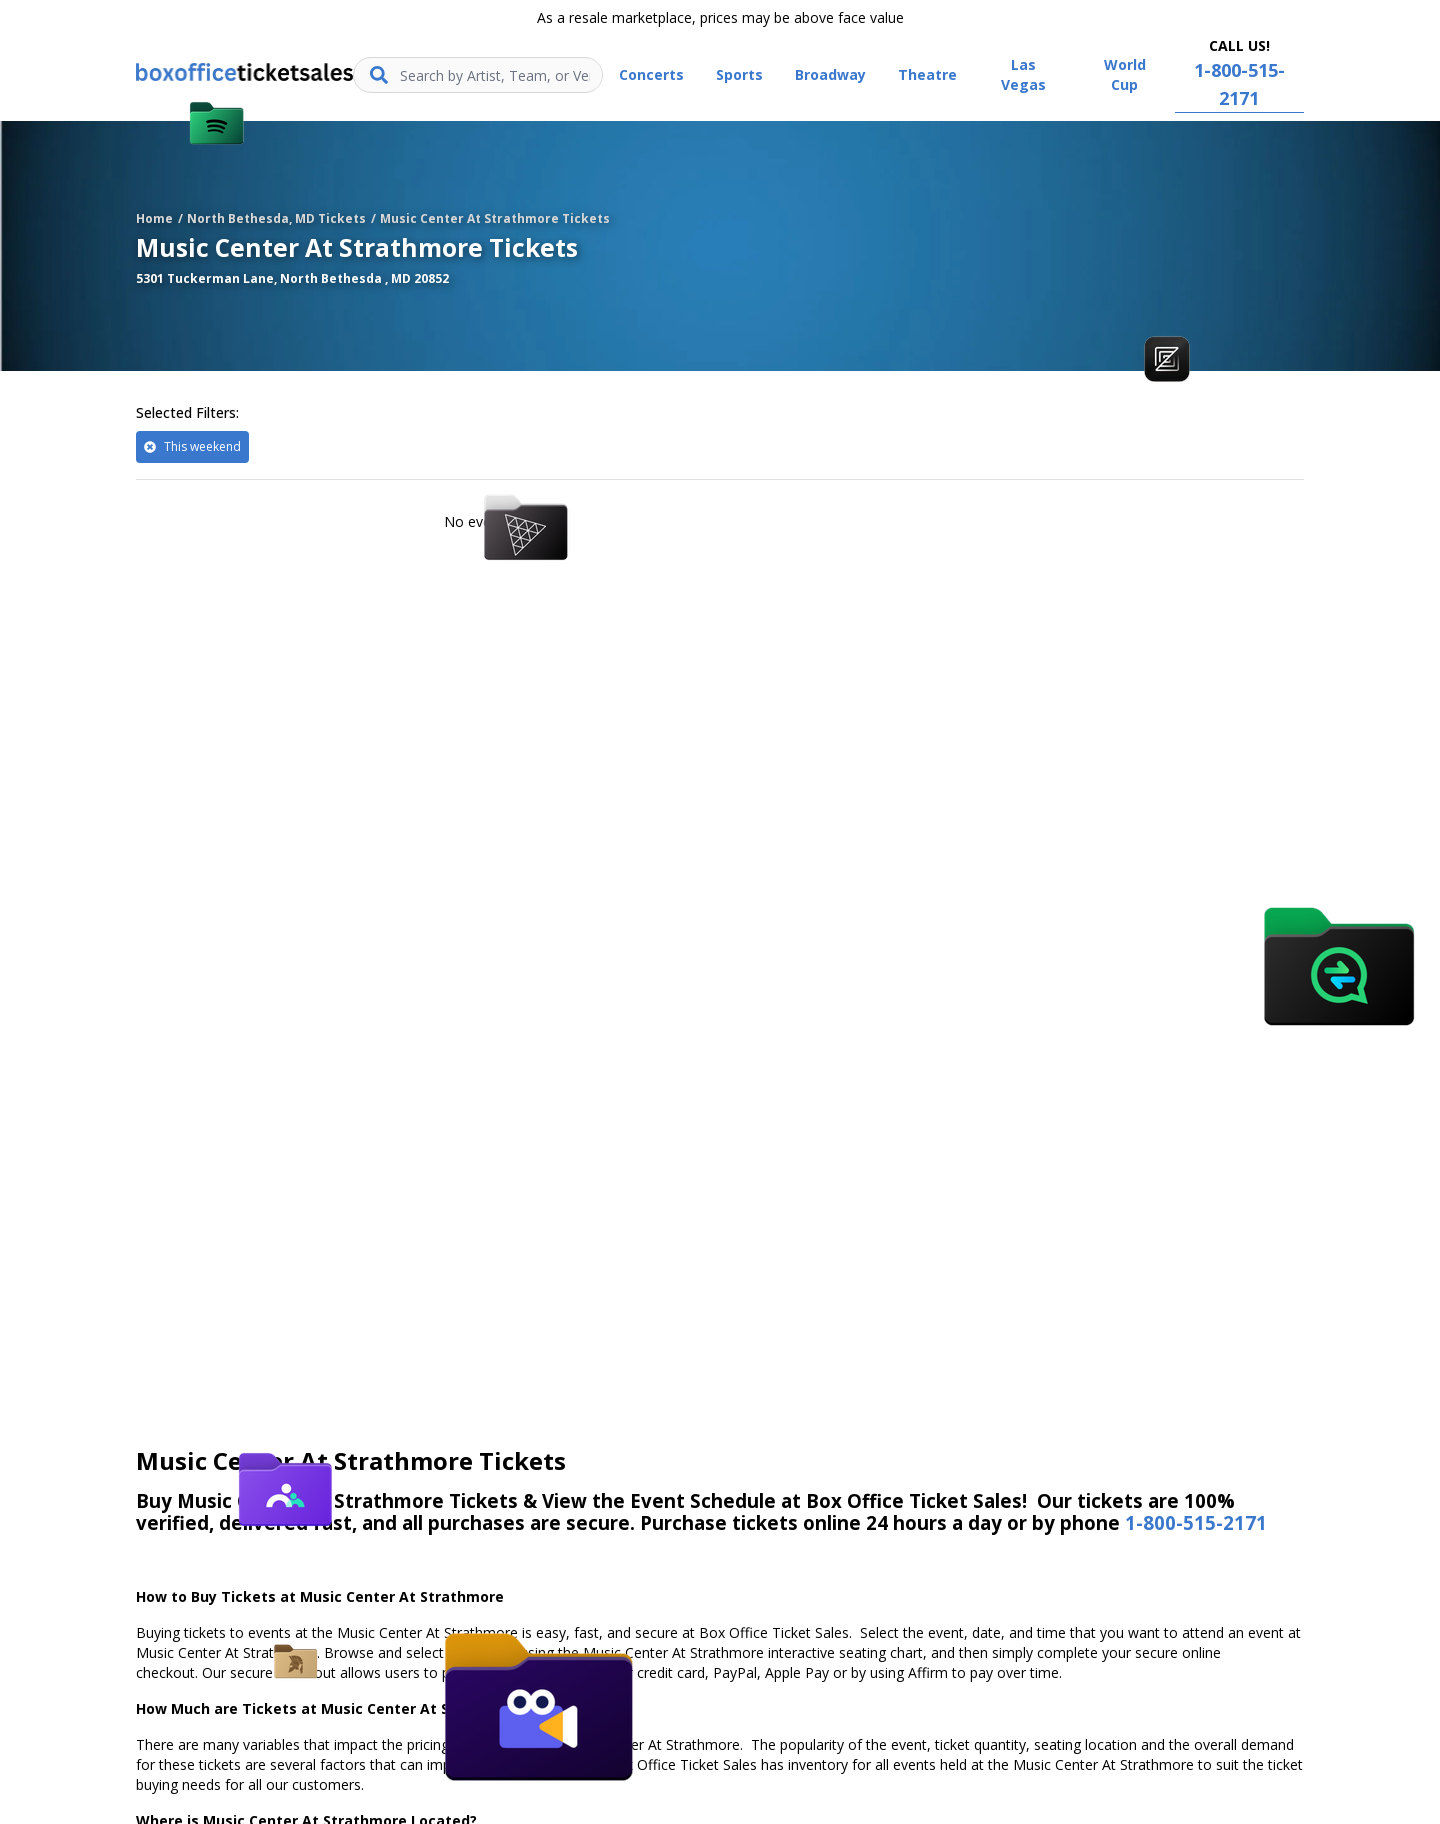  Describe the element at coordinates (525, 529) in the screenshot. I see `folder containing three.js project files` at that location.